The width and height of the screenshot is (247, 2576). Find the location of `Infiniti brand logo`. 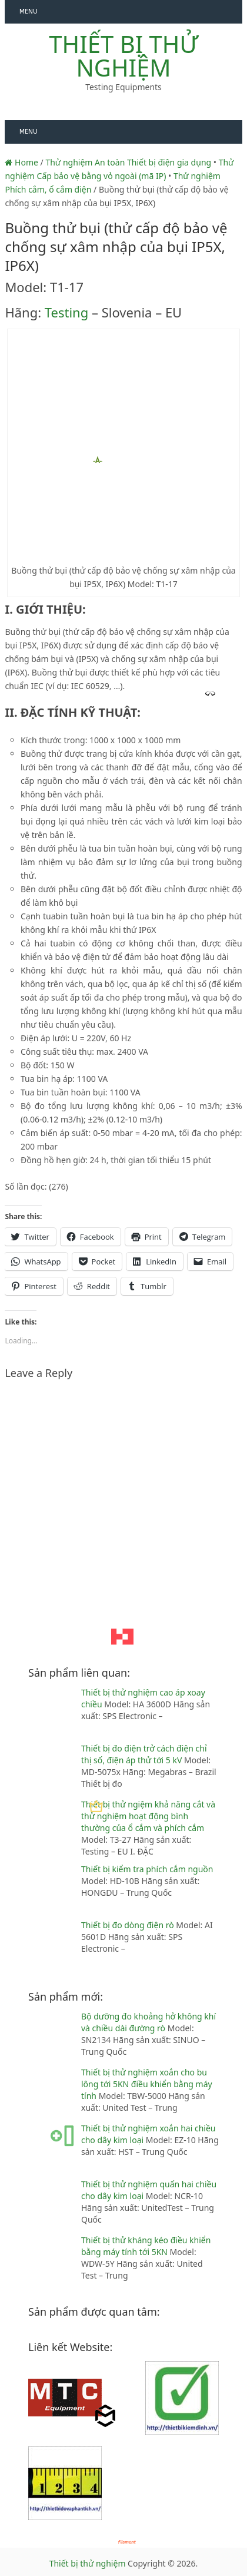

Infiniti brand logo is located at coordinates (210, 693).